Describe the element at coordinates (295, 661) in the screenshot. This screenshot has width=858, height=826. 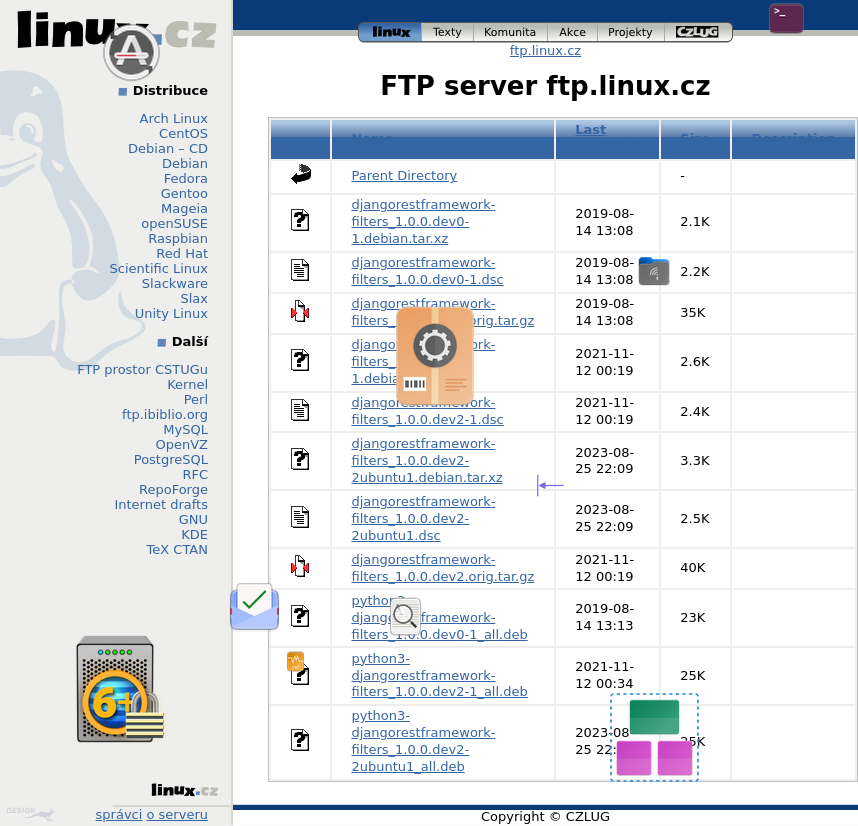
I see `a VirtualBox OVF virtual machine file` at that location.